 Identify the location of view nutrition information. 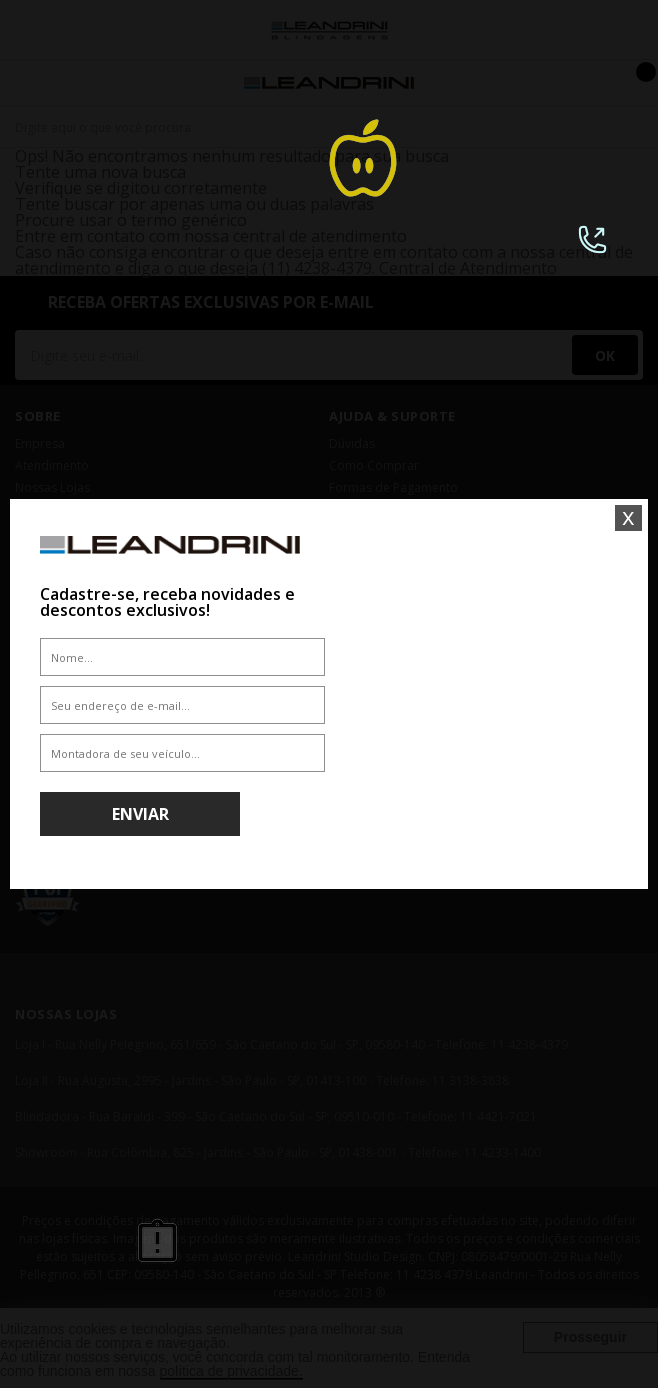
(363, 158).